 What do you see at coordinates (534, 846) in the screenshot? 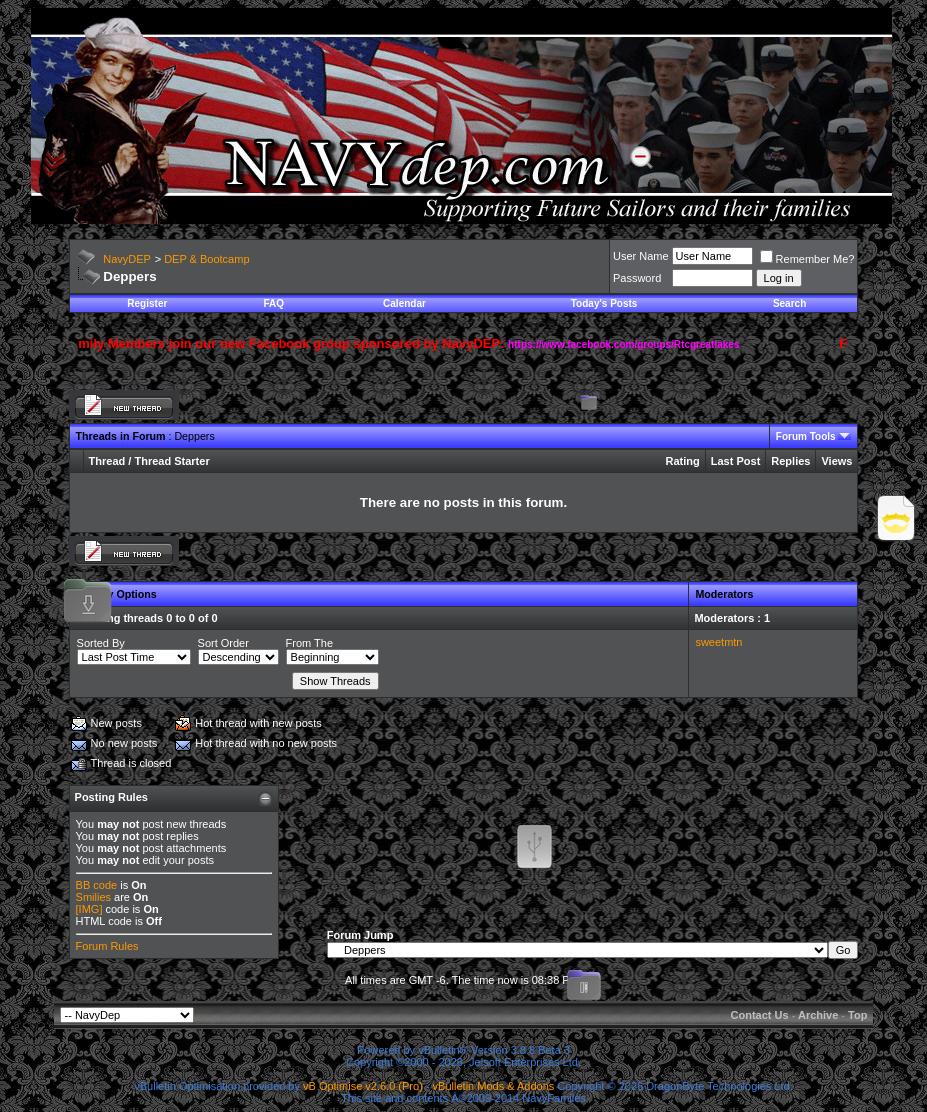
I see `access connected USB hard drive` at bounding box center [534, 846].